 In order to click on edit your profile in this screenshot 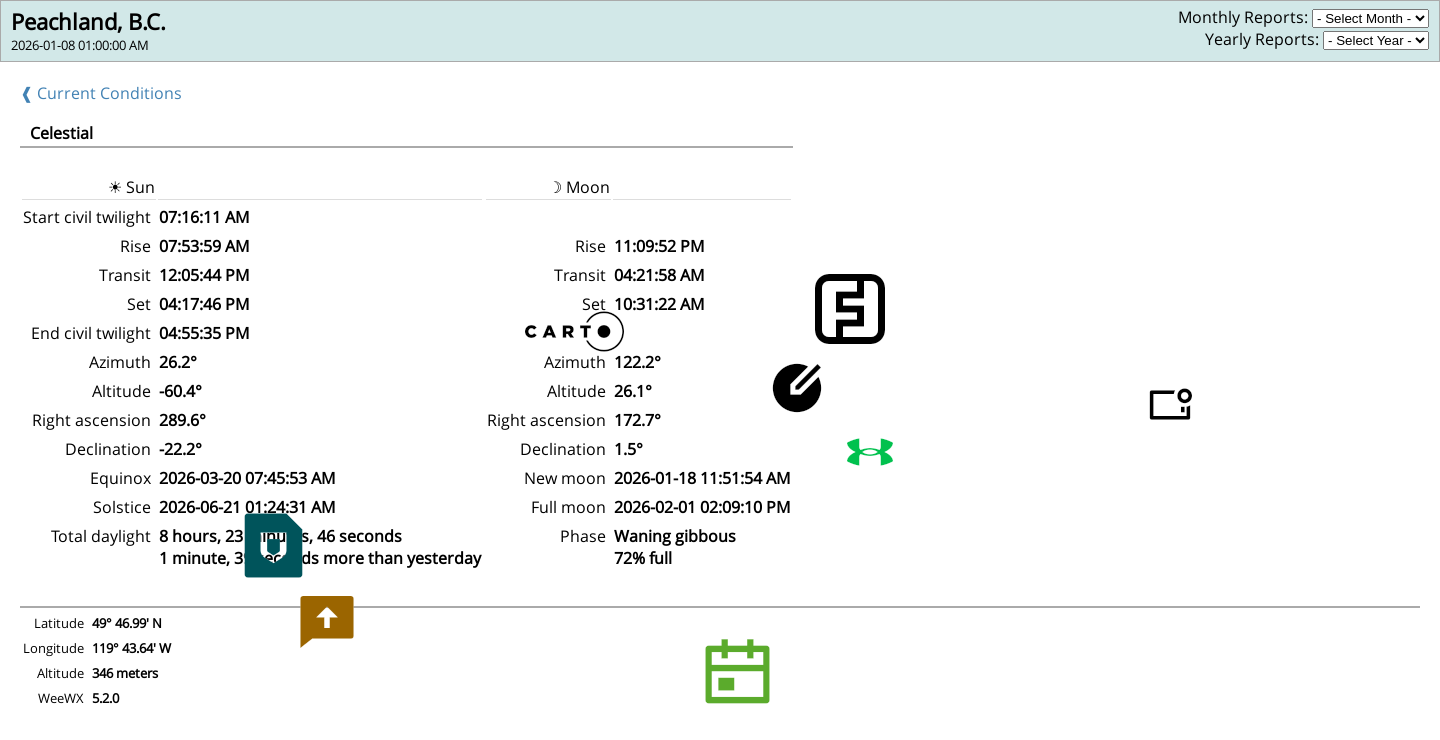, I will do `click(797, 388)`.